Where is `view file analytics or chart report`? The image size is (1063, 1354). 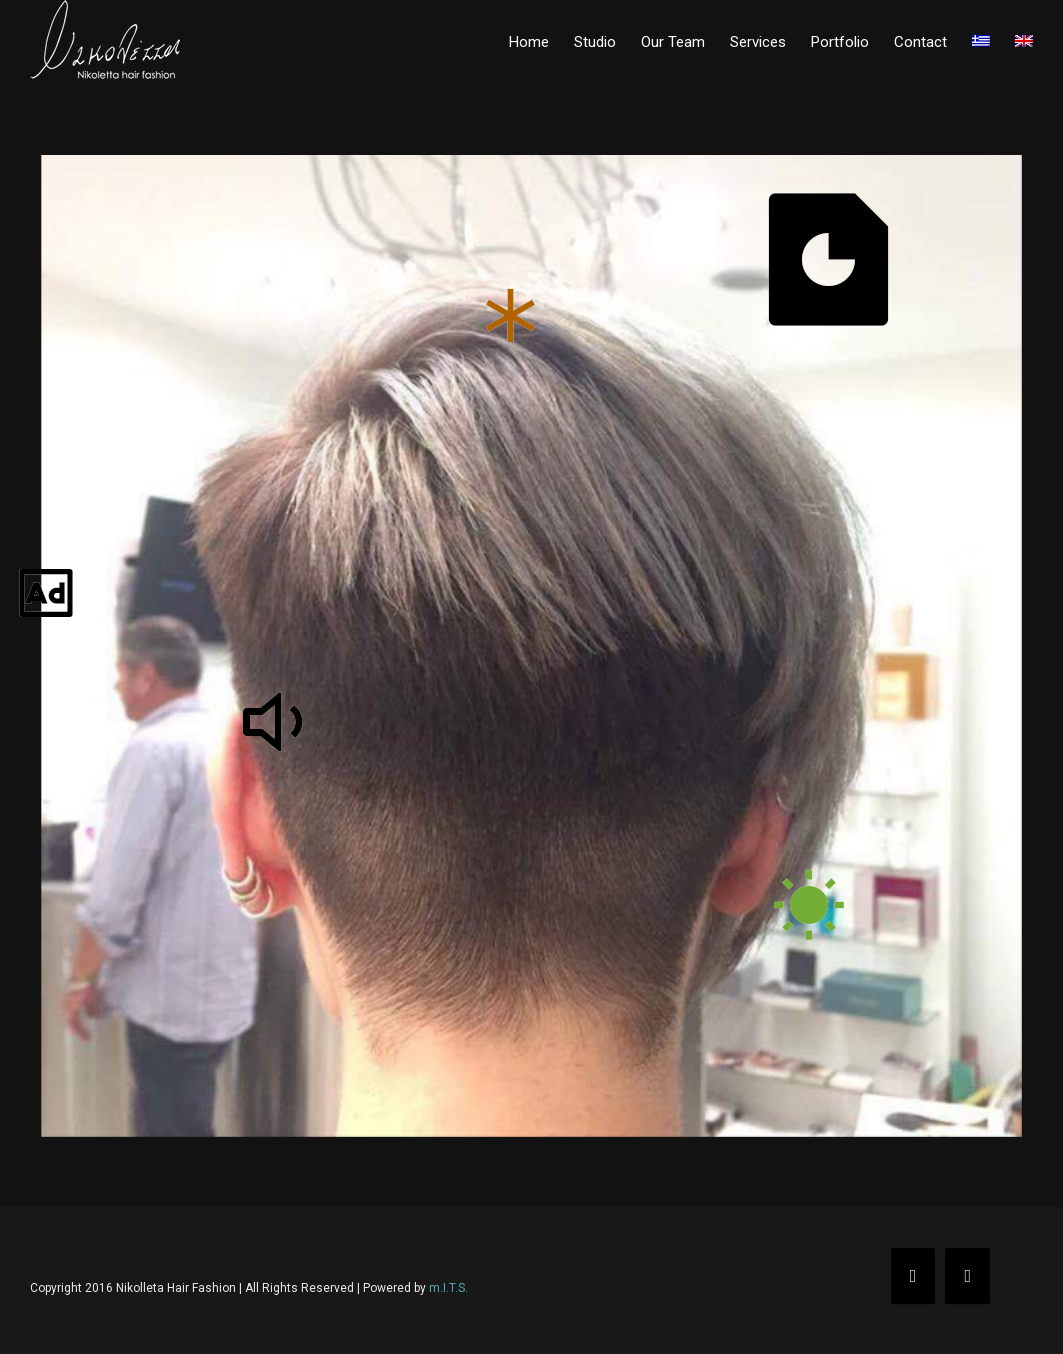 view file analytics or chart report is located at coordinates (828, 259).